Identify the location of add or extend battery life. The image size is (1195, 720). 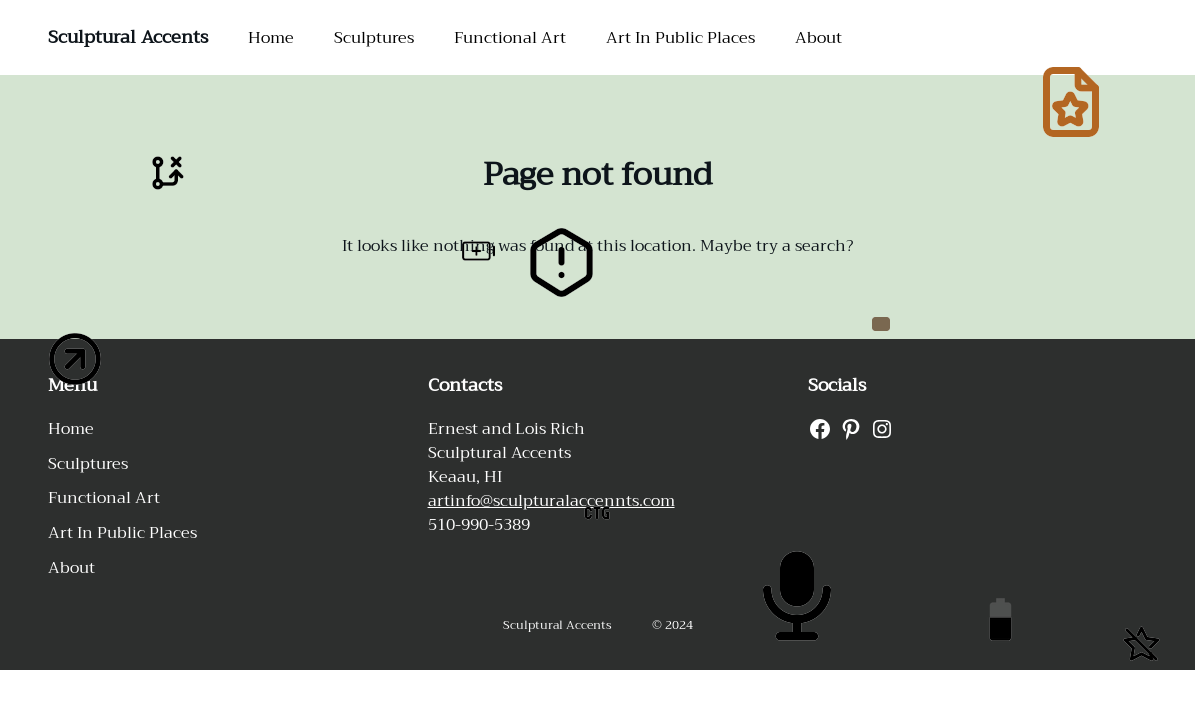
(478, 251).